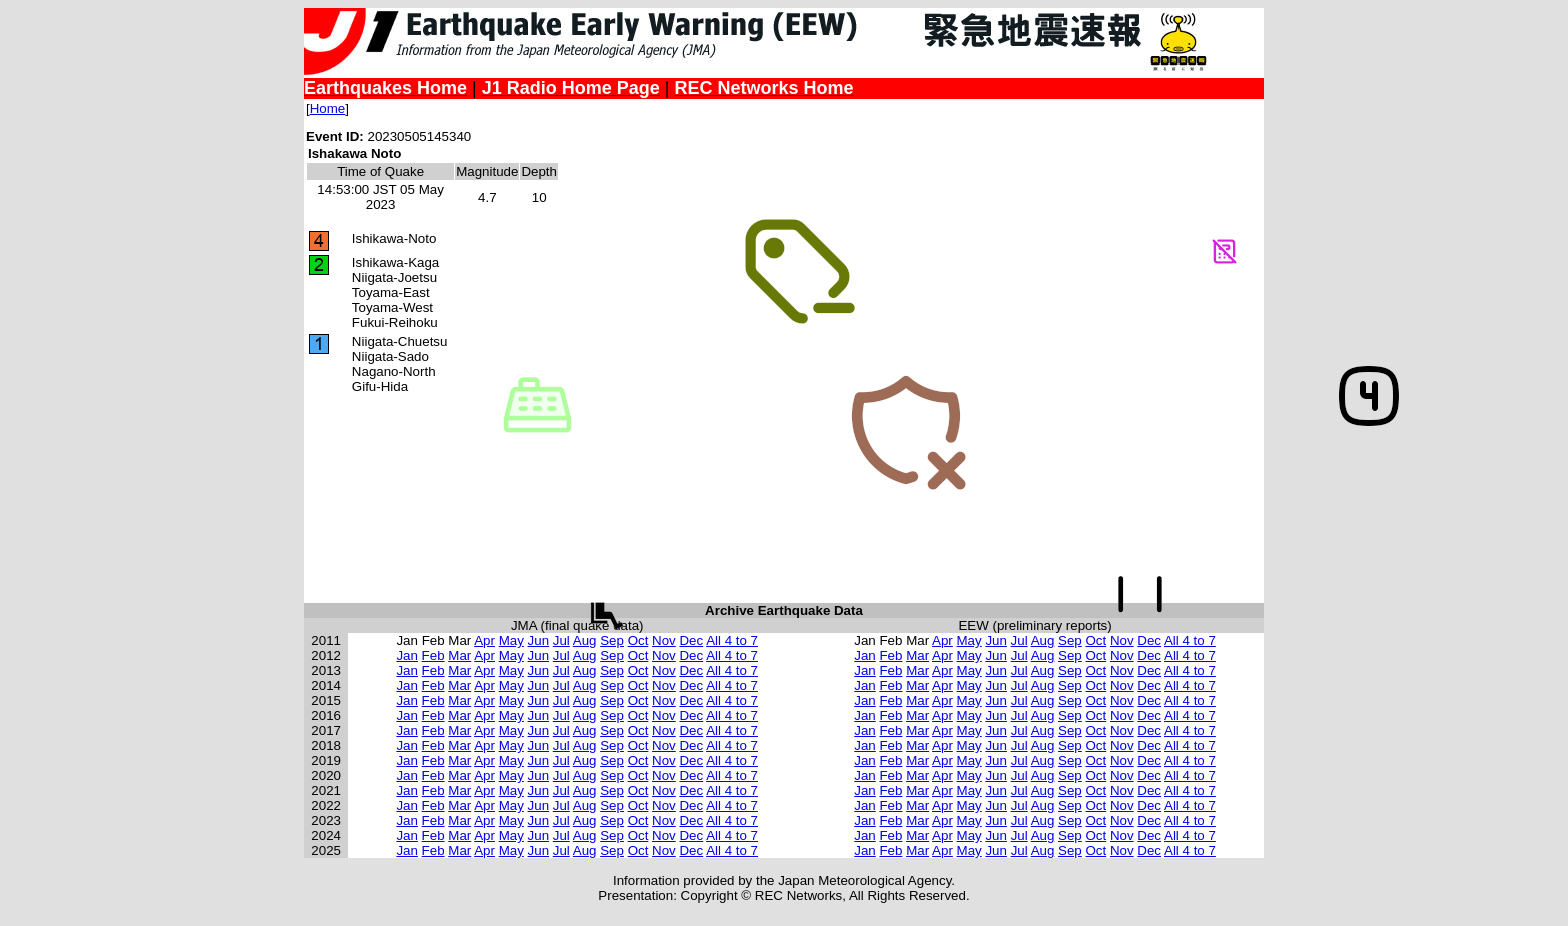 This screenshot has height=926, width=1568. Describe the element at coordinates (1369, 396) in the screenshot. I see `indicates step 4 in a multi-step process` at that location.